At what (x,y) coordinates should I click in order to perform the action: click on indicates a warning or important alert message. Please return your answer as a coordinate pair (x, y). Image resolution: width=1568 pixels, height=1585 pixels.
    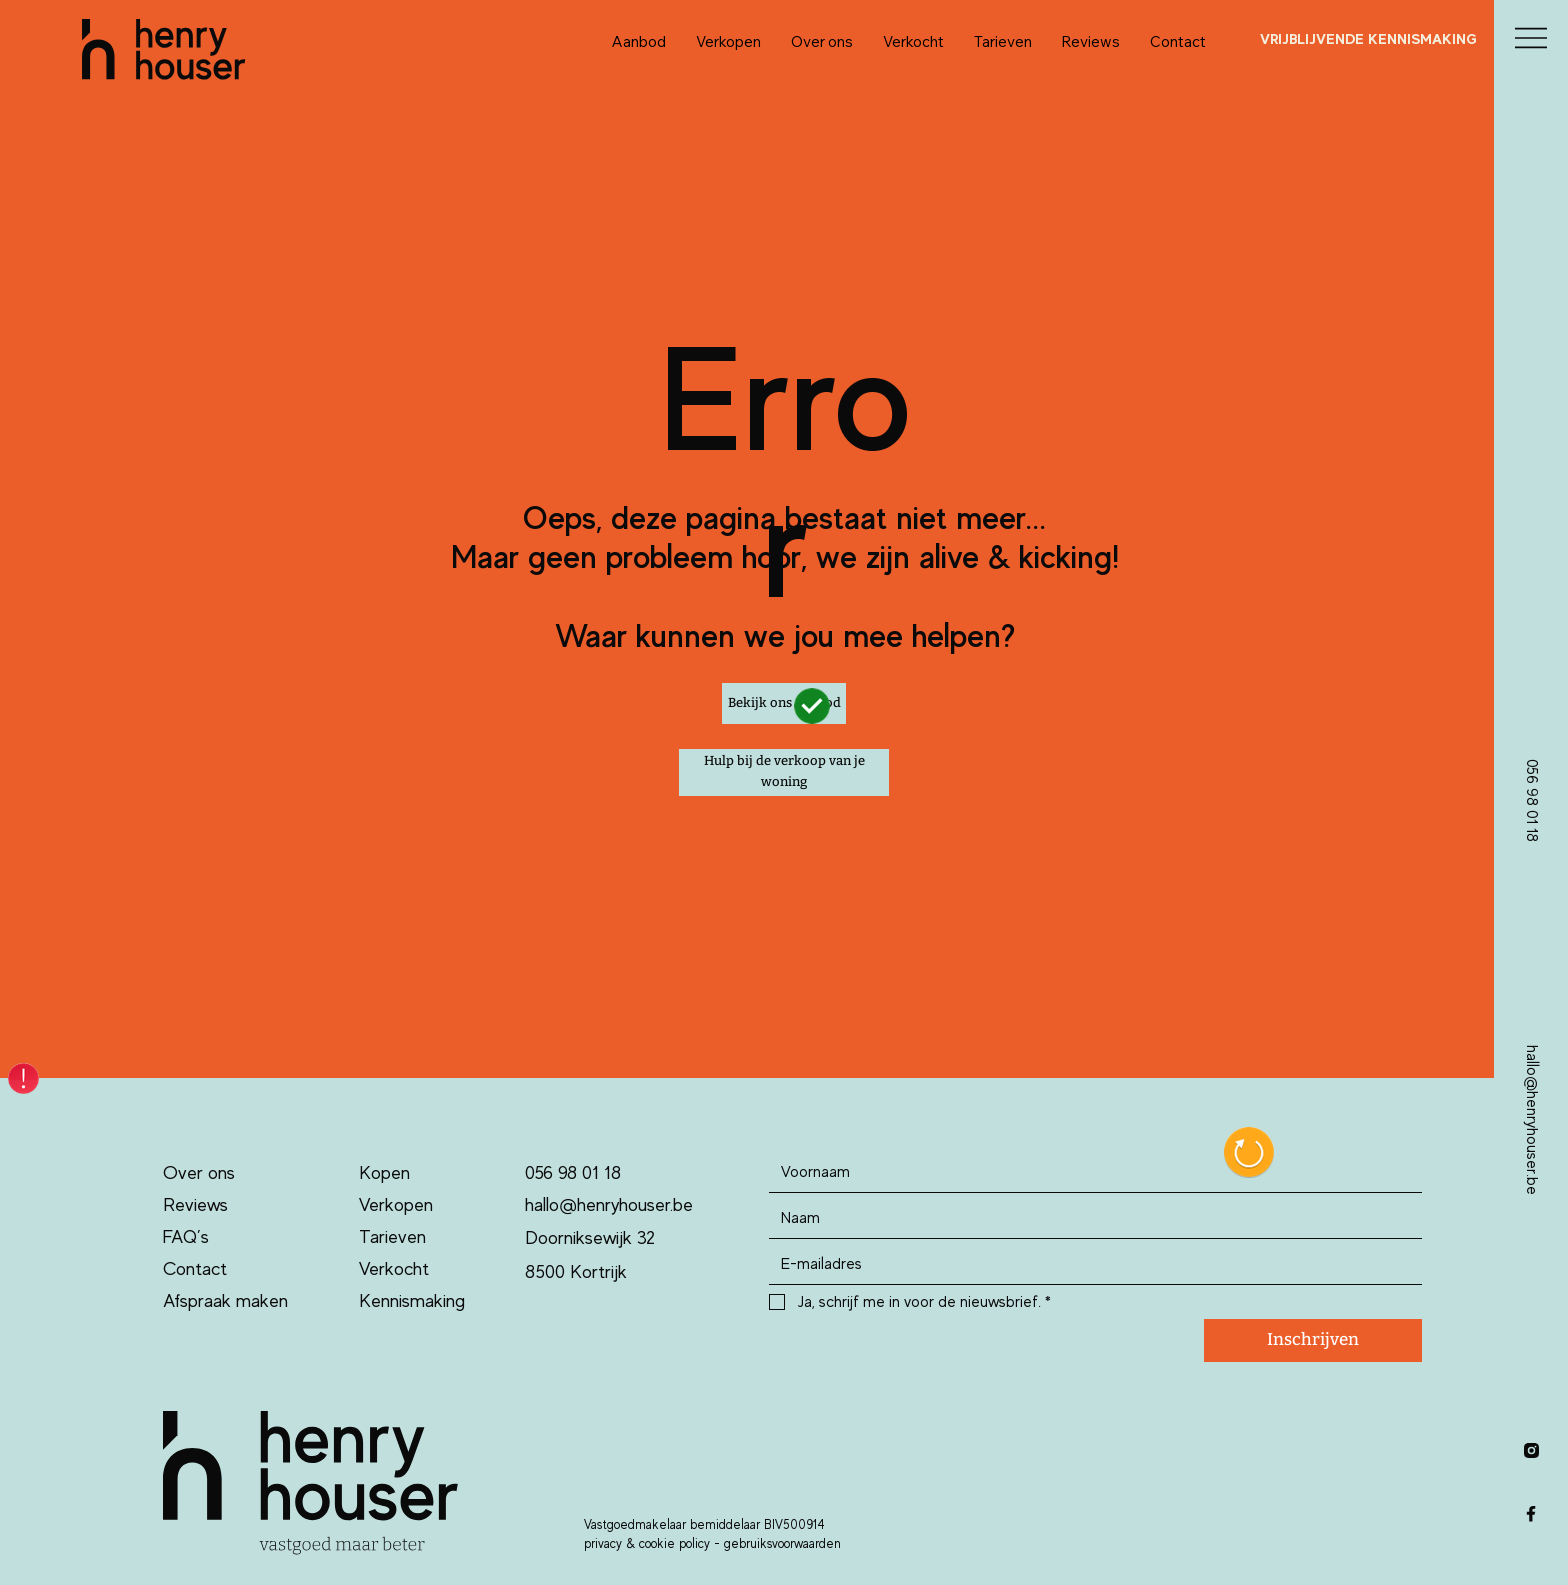
    Looking at the image, I should click on (23, 1078).